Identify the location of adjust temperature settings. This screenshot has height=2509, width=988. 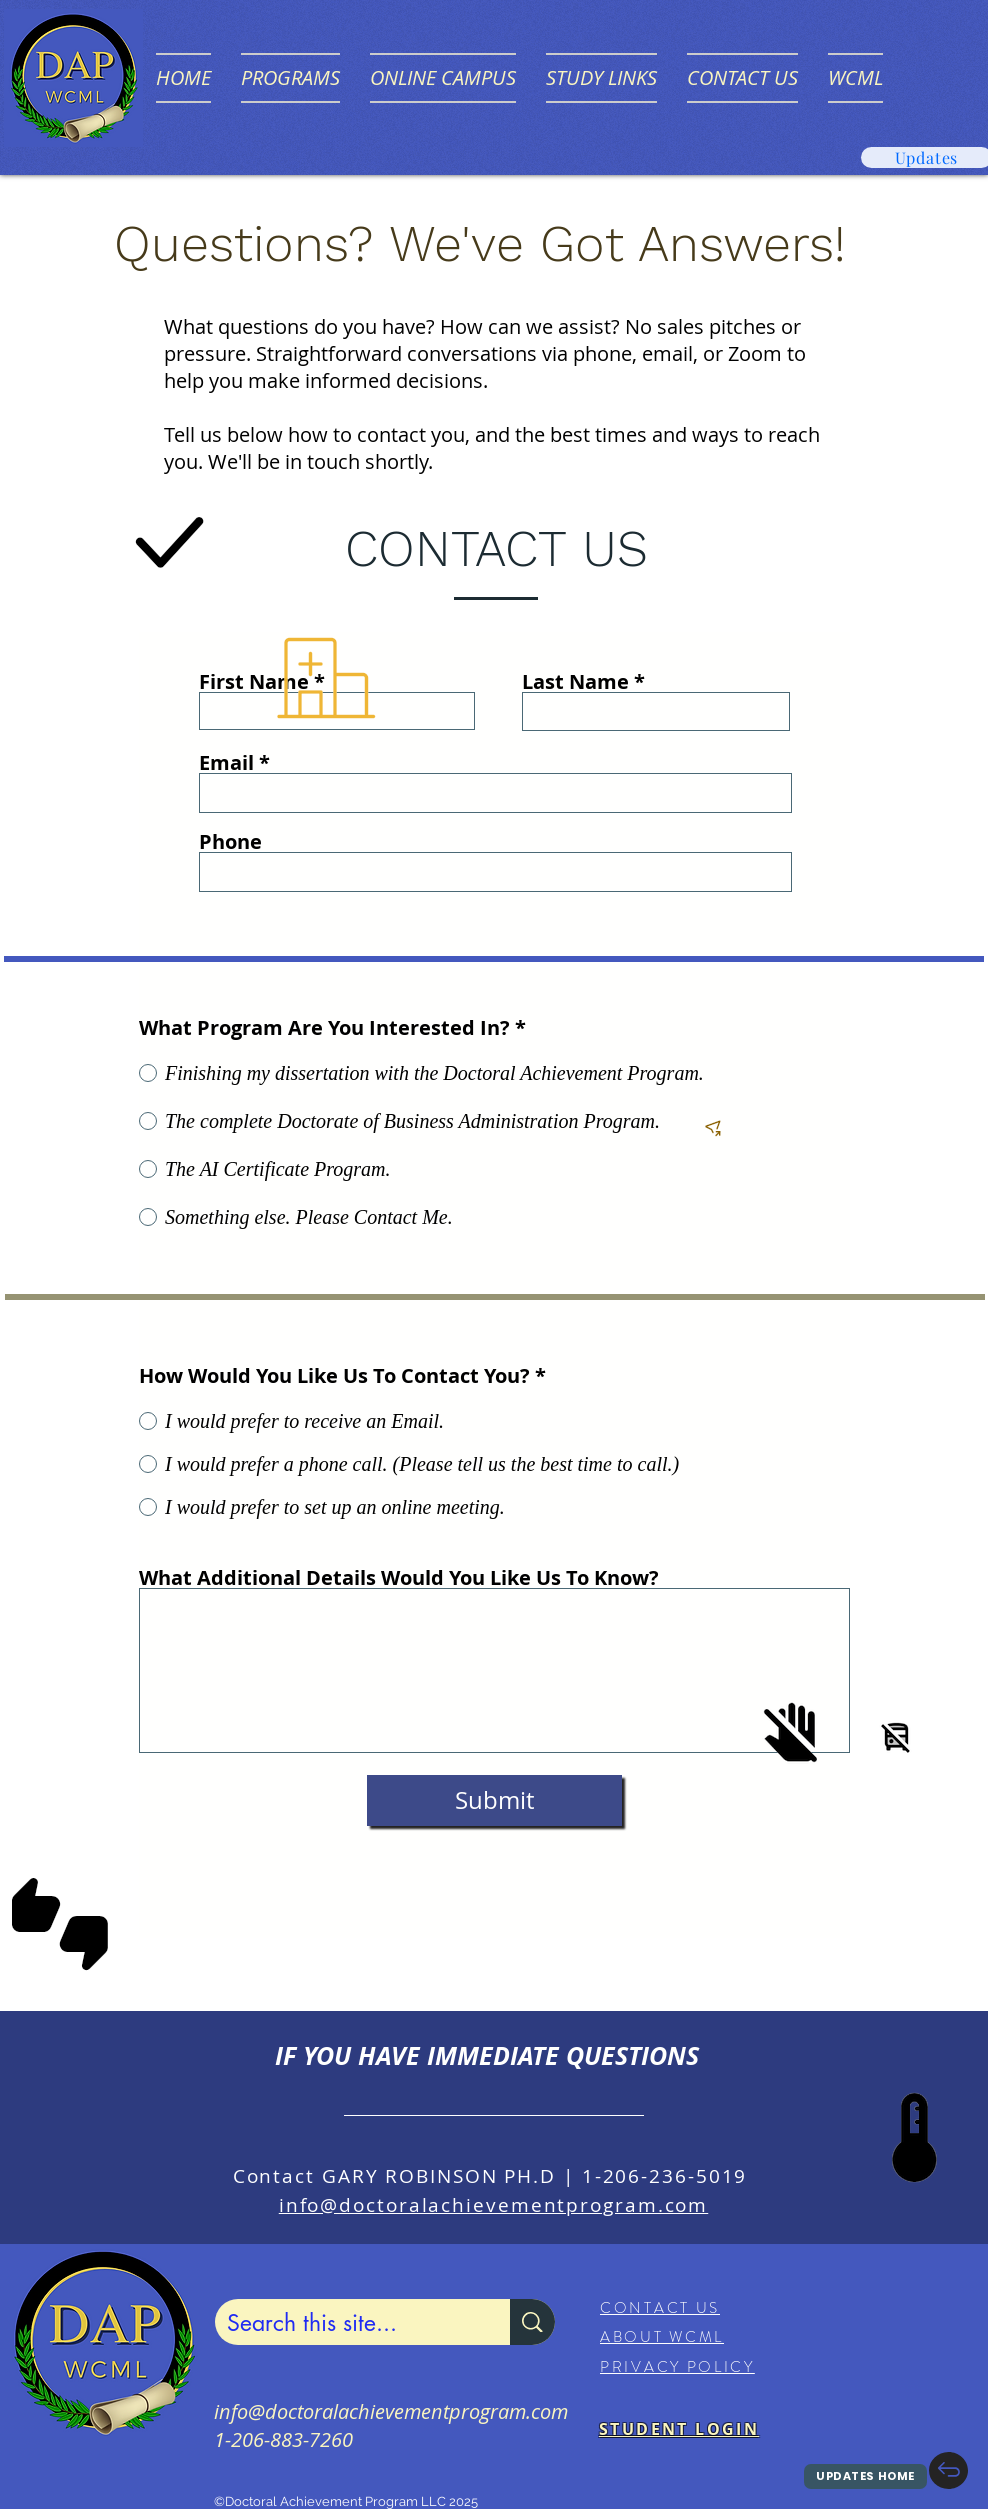
(914, 2137).